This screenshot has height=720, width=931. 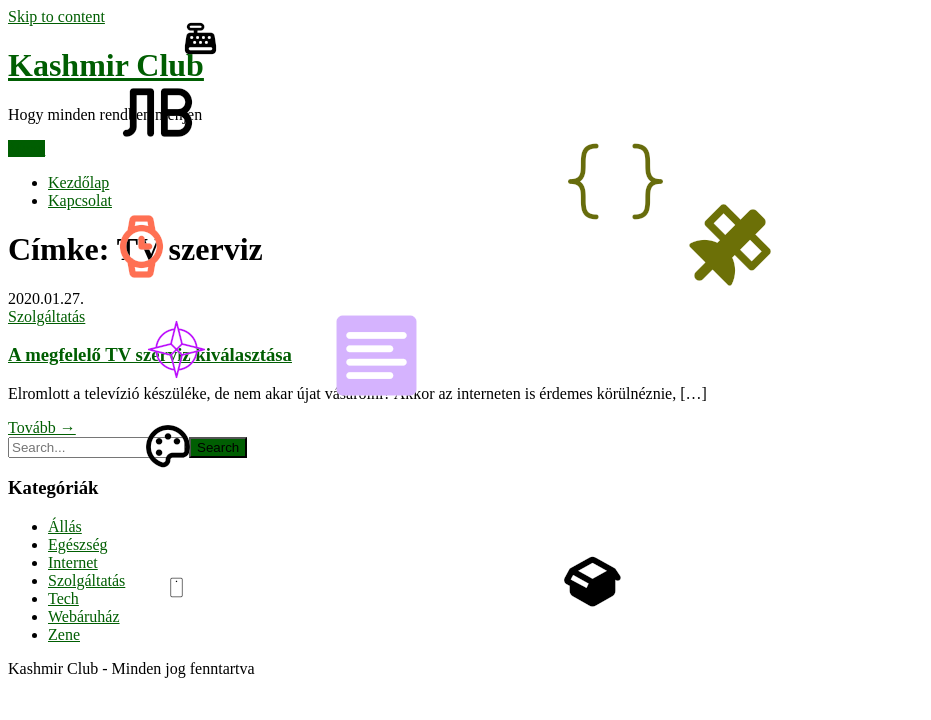 What do you see at coordinates (730, 245) in the screenshot?
I see `access satellite connection settings` at bounding box center [730, 245].